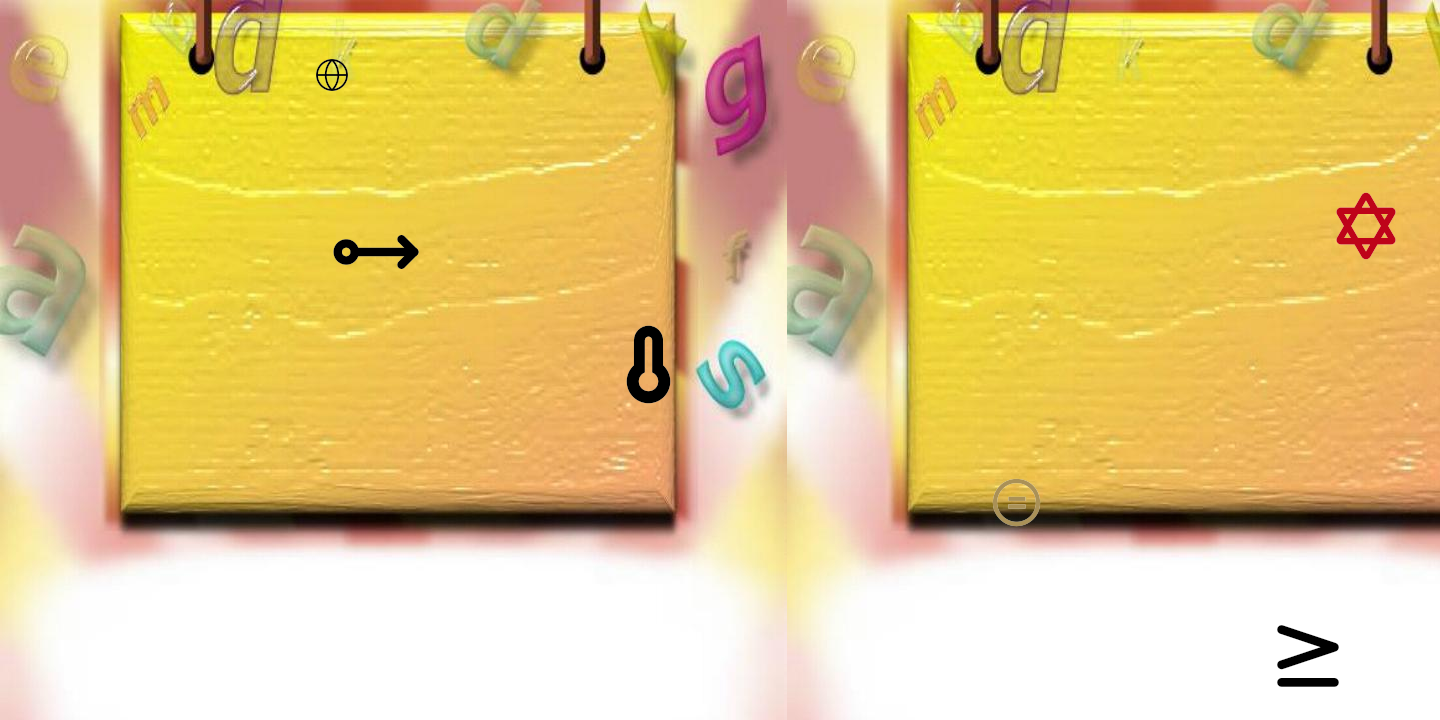  Describe the element at coordinates (1016, 502) in the screenshot. I see `indicates creative commons no derivatives license` at that location.